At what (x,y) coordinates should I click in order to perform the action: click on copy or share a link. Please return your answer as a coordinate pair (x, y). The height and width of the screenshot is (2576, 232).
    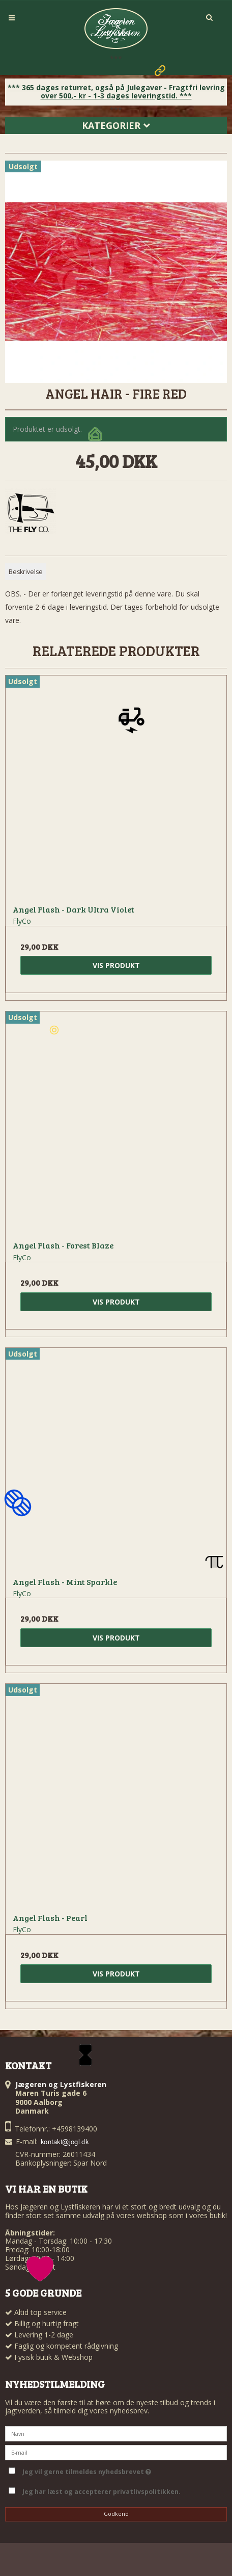
    Looking at the image, I should click on (160, 70).